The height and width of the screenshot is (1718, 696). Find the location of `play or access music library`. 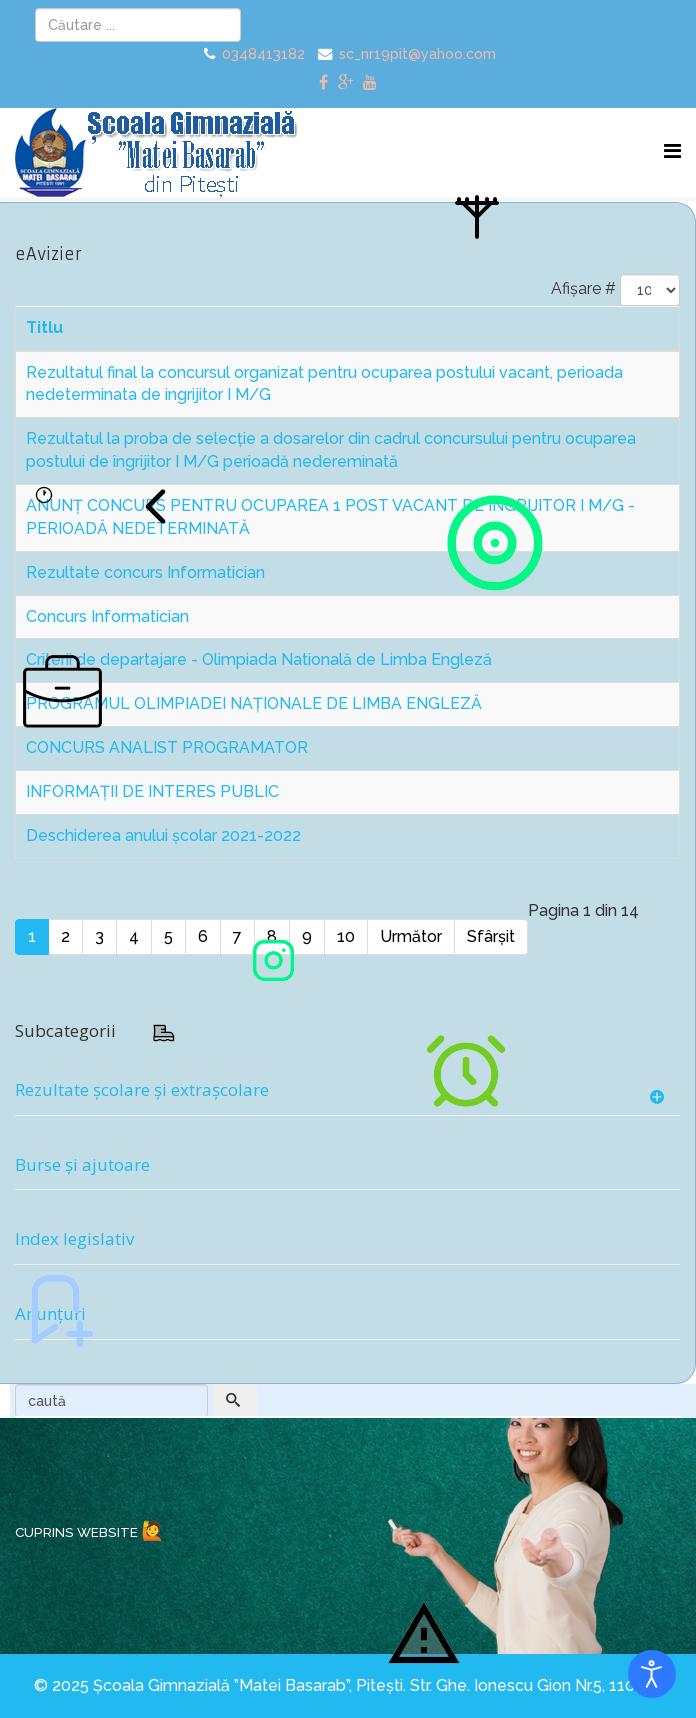

play or access music library is located at coordinates (495, 543).